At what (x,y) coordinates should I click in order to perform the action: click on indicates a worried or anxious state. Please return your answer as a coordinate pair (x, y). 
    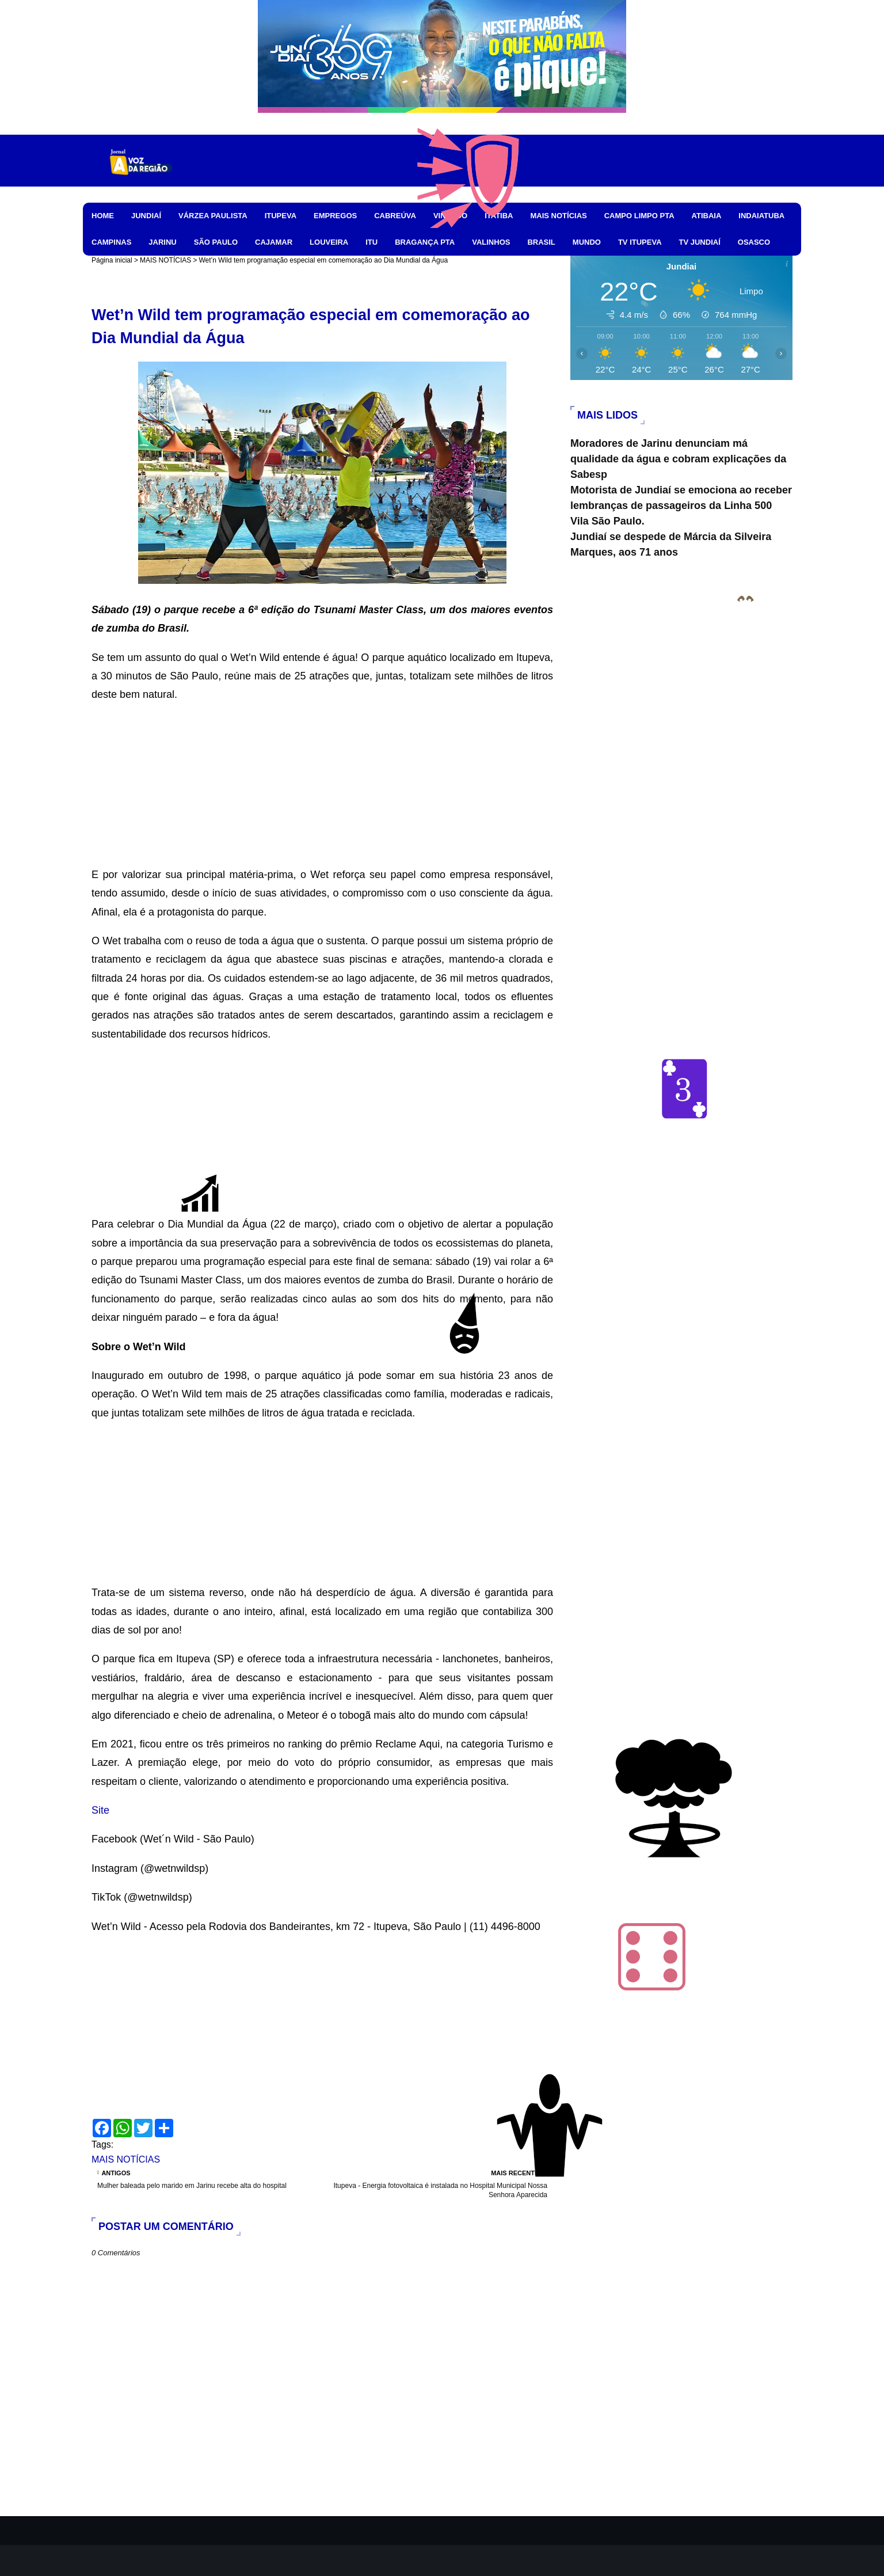
    Looking at the image, I should click on (745, 599).